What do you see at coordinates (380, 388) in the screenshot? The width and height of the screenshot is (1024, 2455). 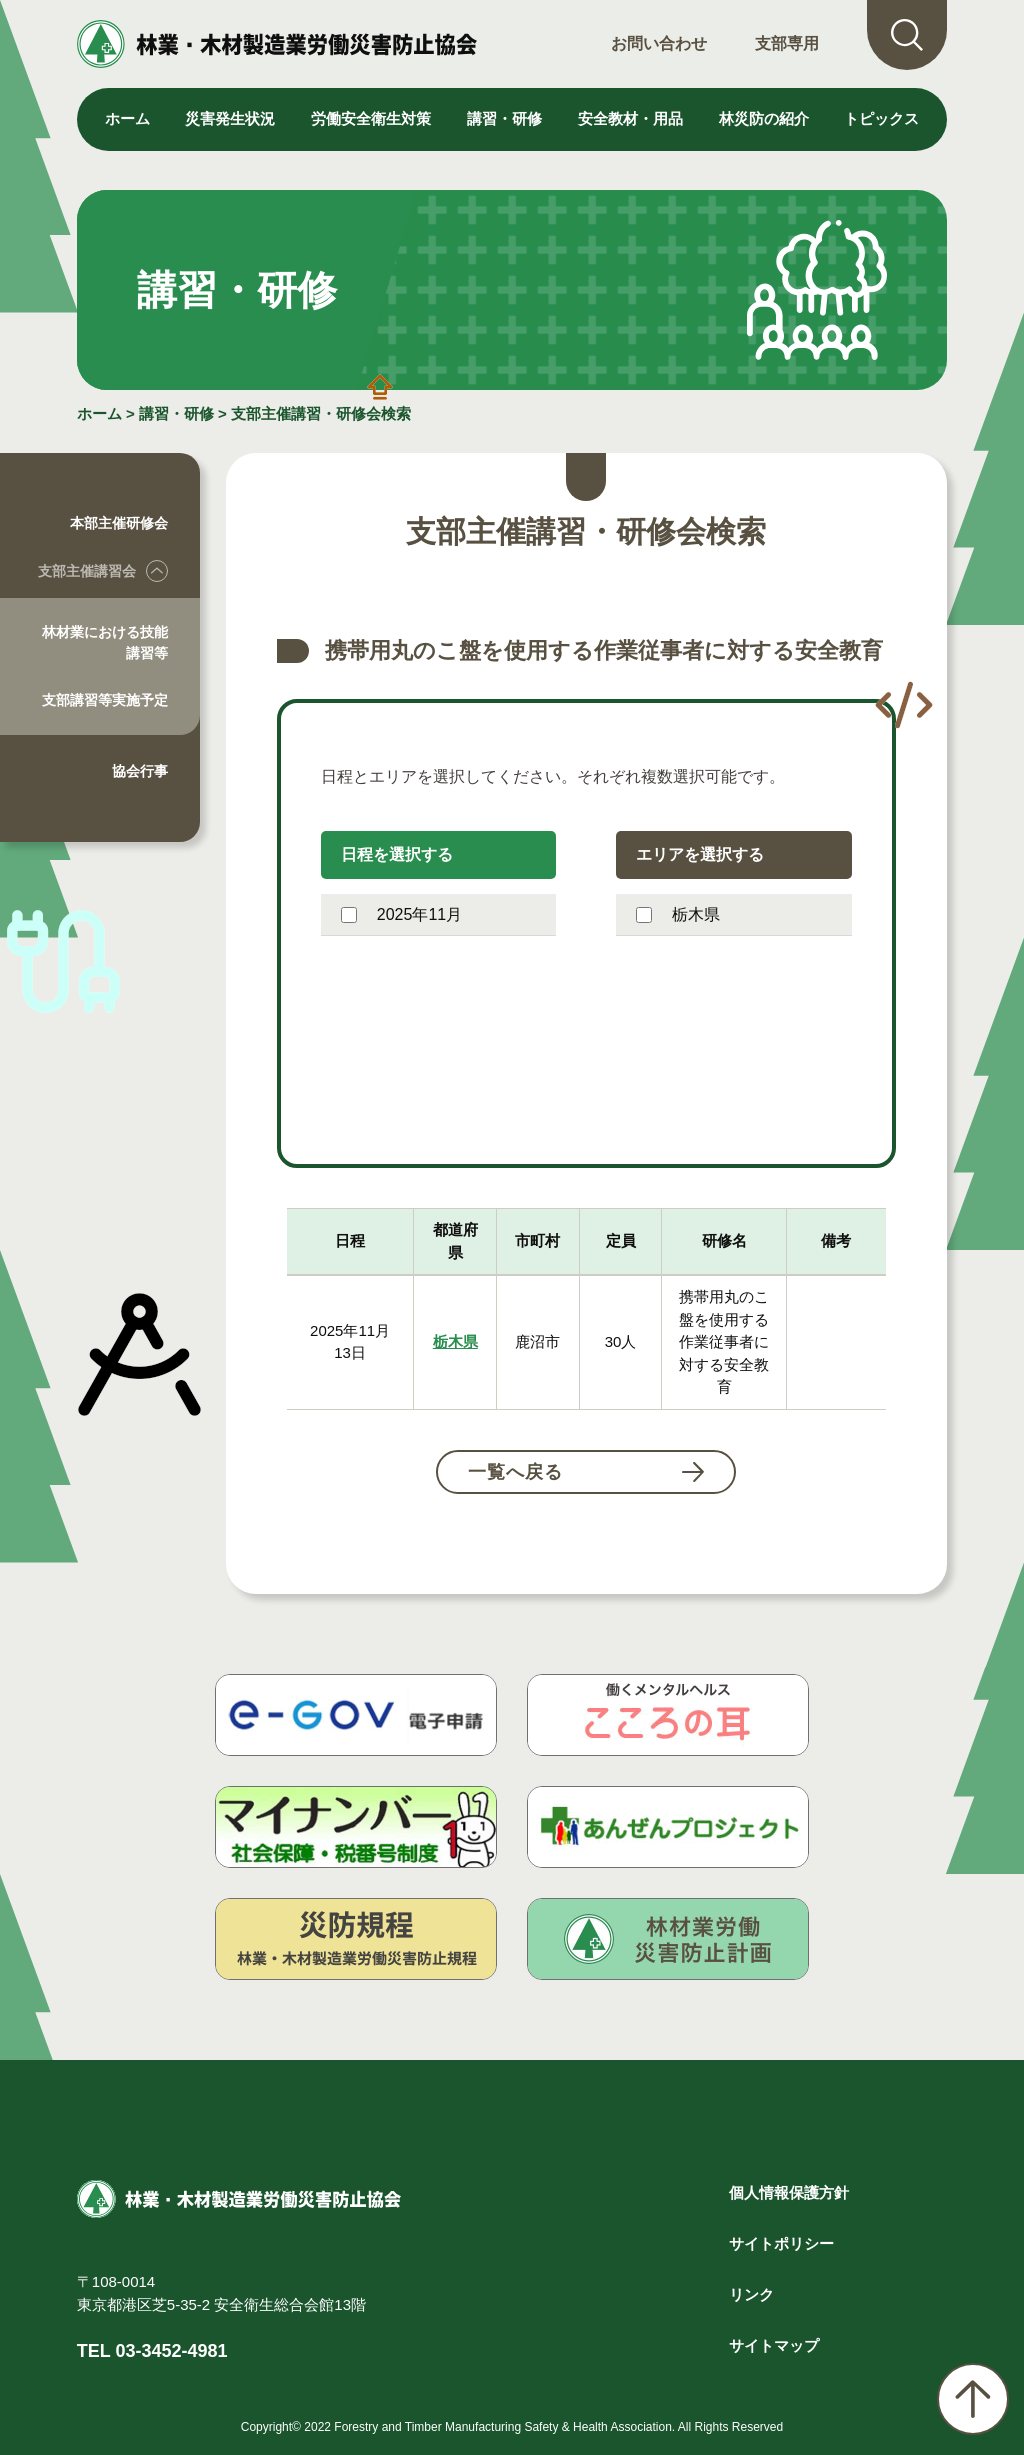 I see `upload a file or content` at bounding box center [380, 388].